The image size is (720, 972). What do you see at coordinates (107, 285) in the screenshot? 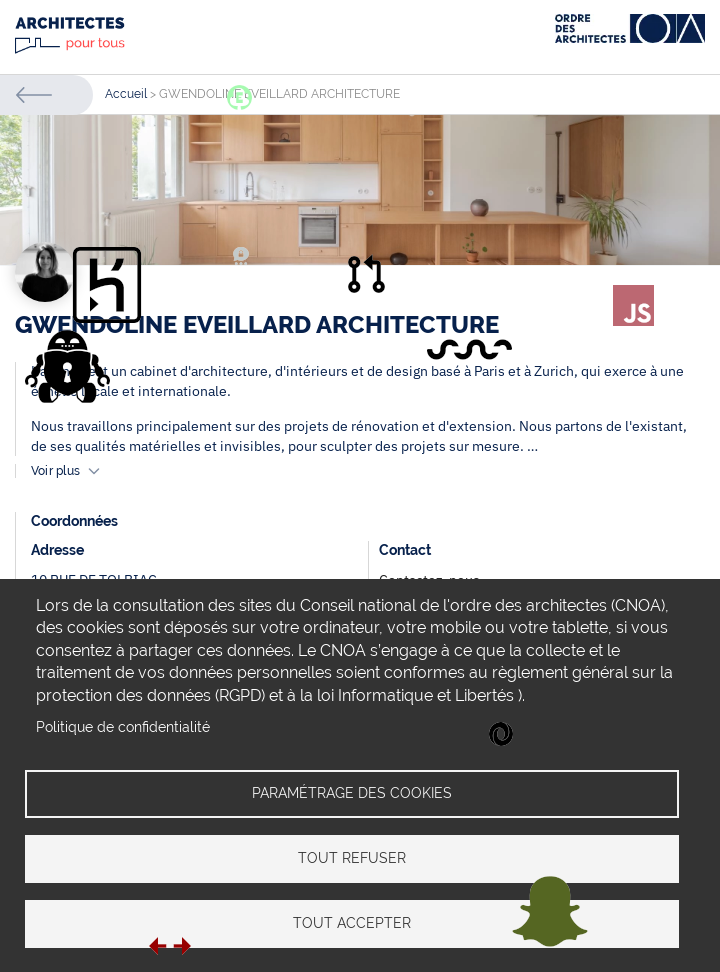
I see `link to Heroku cloud platform` at bounding box center [107, 285].